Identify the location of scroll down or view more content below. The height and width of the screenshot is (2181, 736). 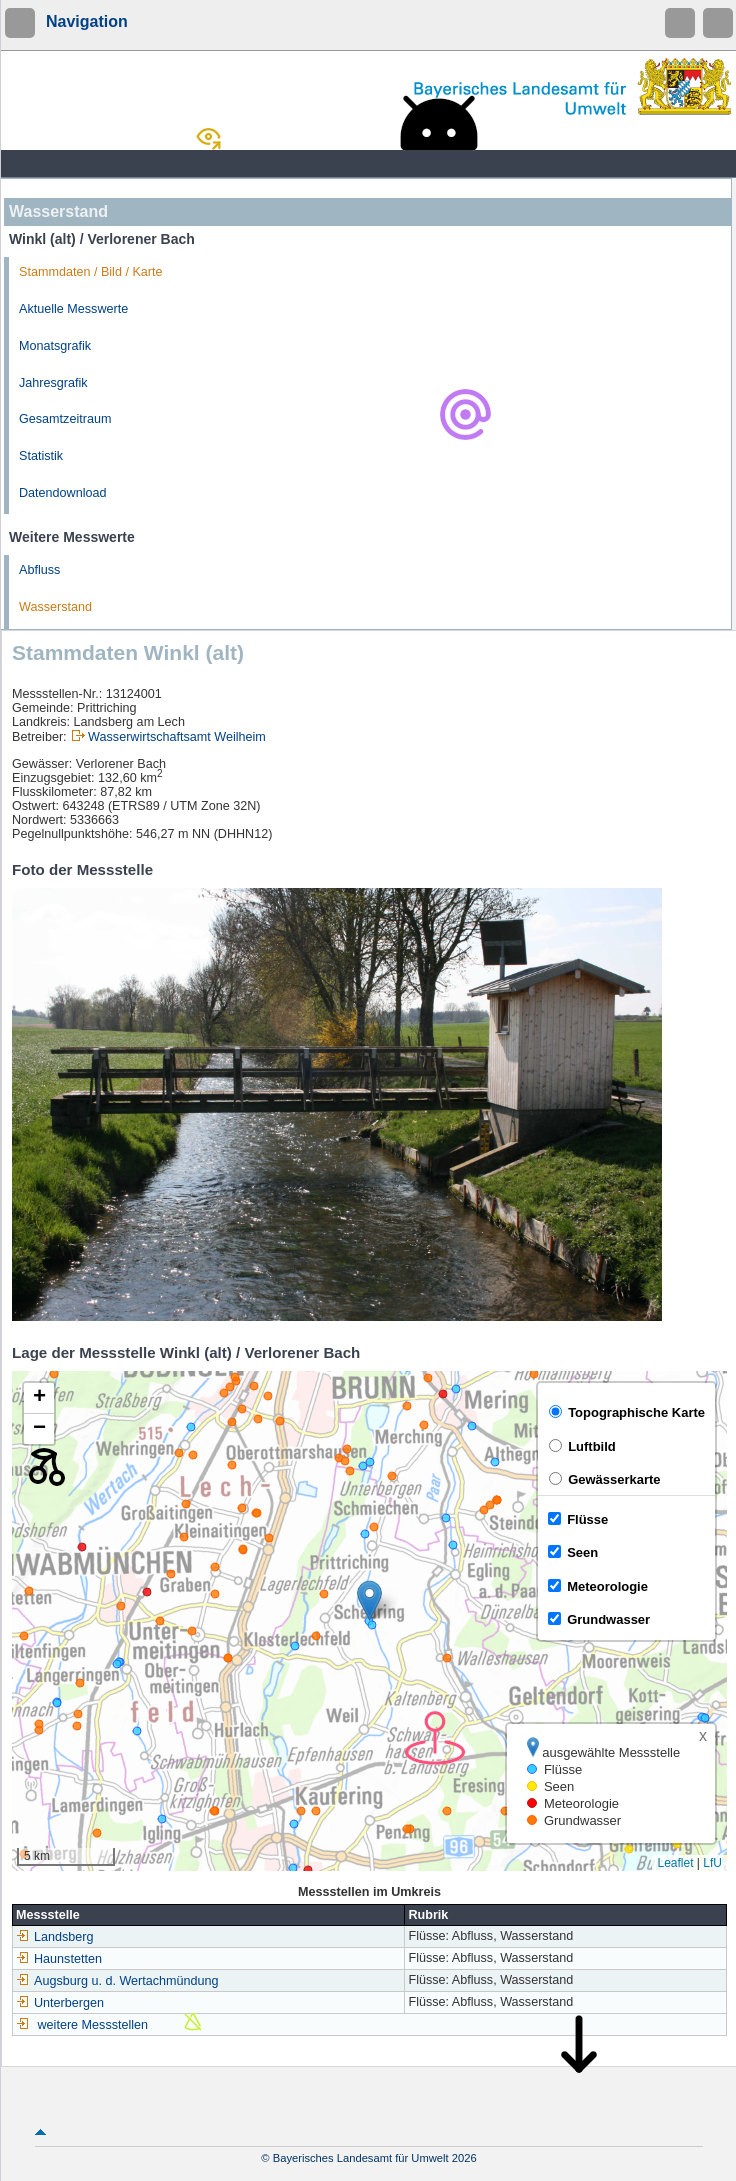
(579, 2044).